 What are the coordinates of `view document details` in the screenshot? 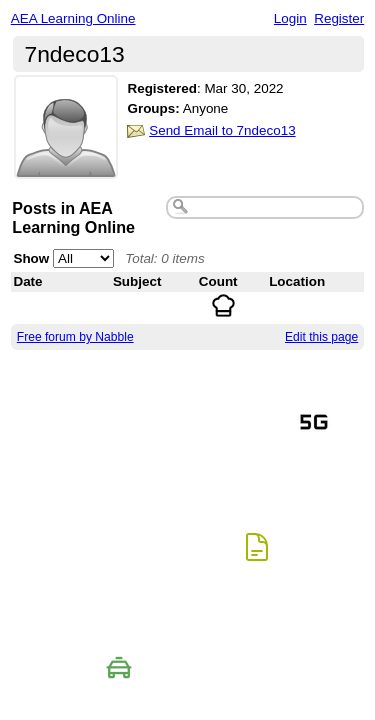 It's located at (257, 547).